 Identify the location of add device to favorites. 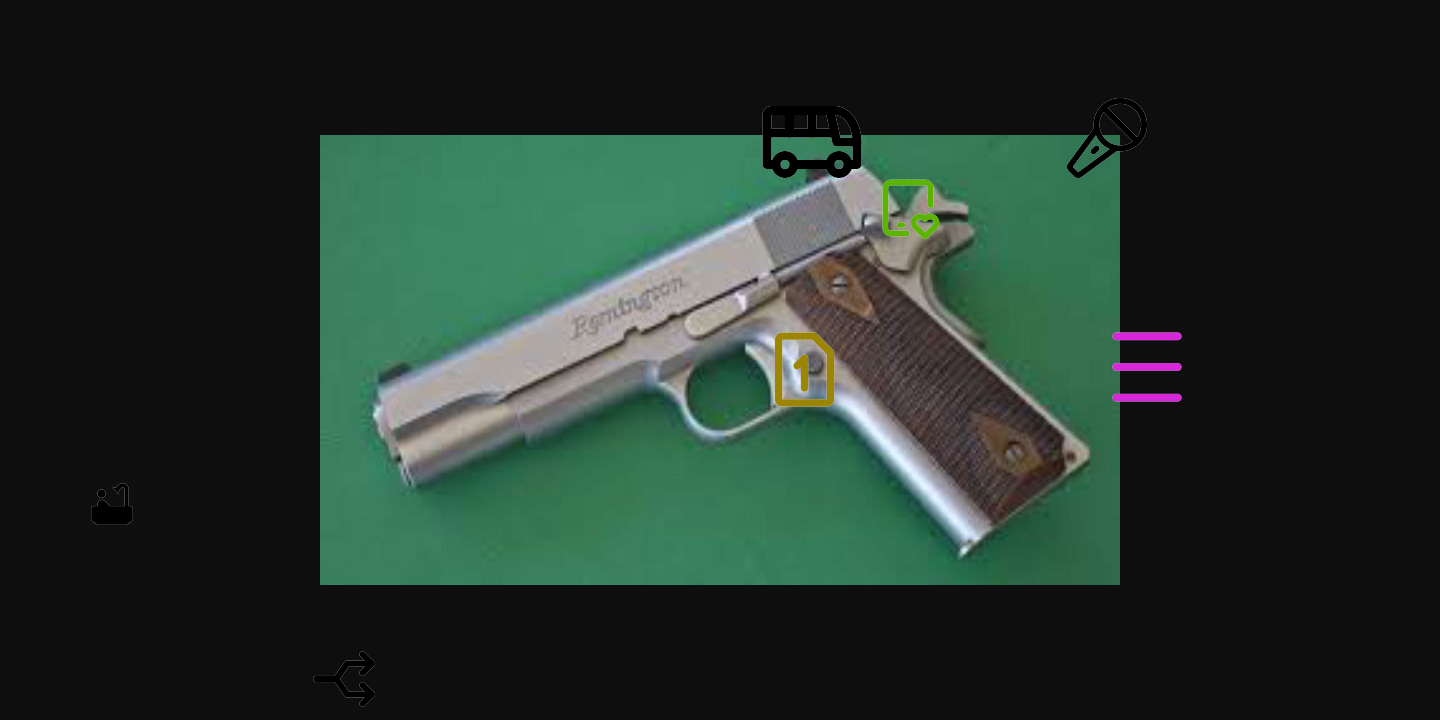
(908, 208).